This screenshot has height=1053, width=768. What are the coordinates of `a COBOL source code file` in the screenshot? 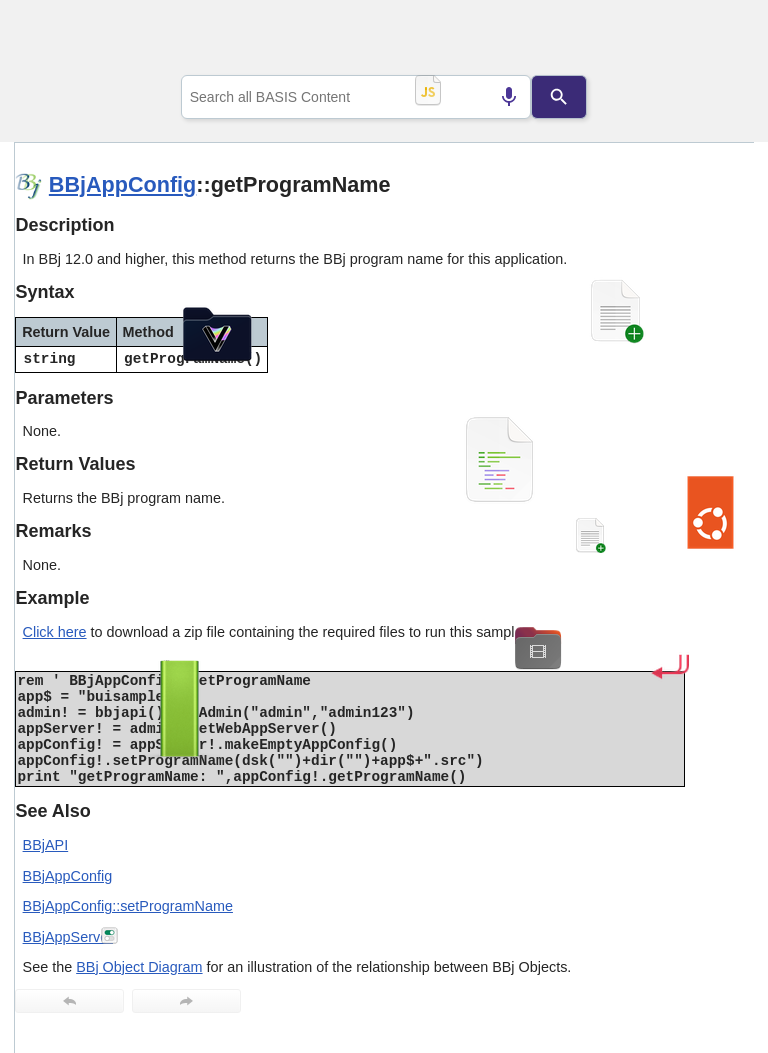 It's located at (499, 459).